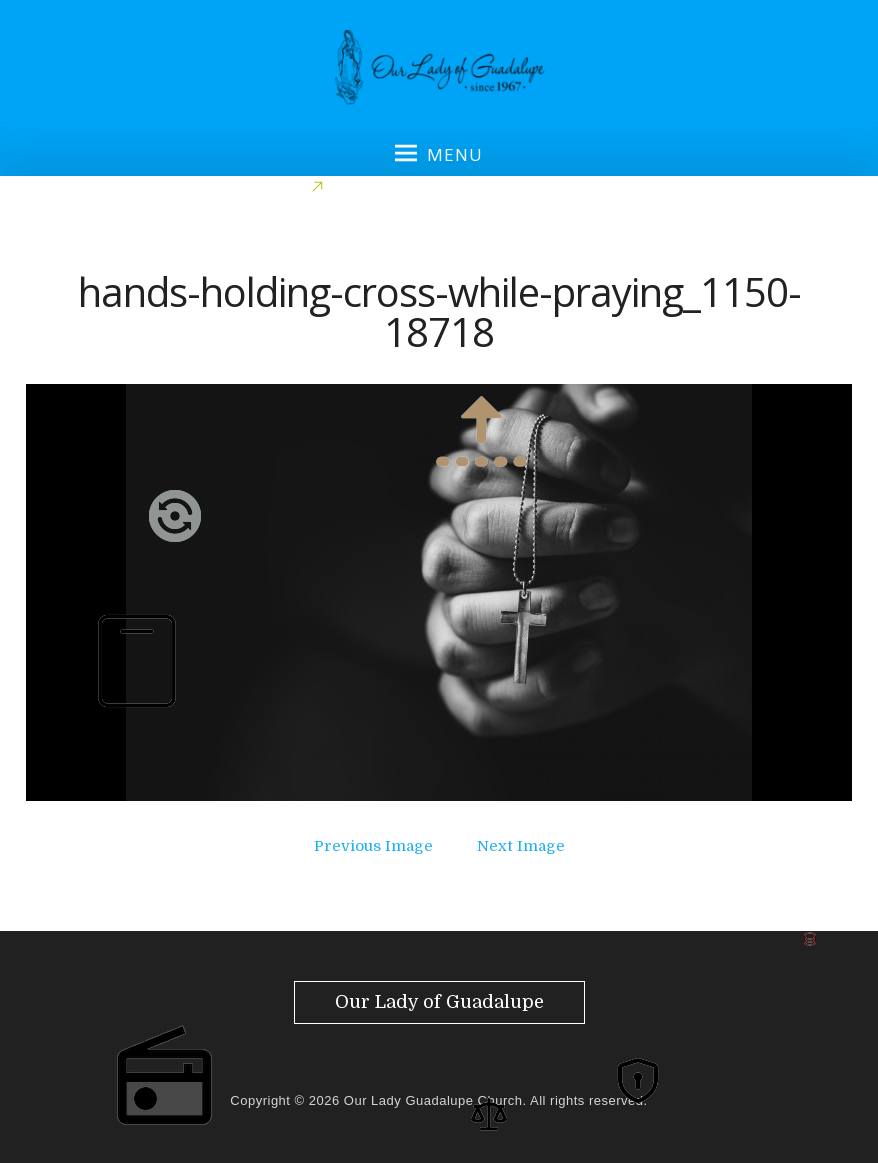 This screenshot has height=1163, width=878. I want to click on tablet device with speaker, so click(137, 661).